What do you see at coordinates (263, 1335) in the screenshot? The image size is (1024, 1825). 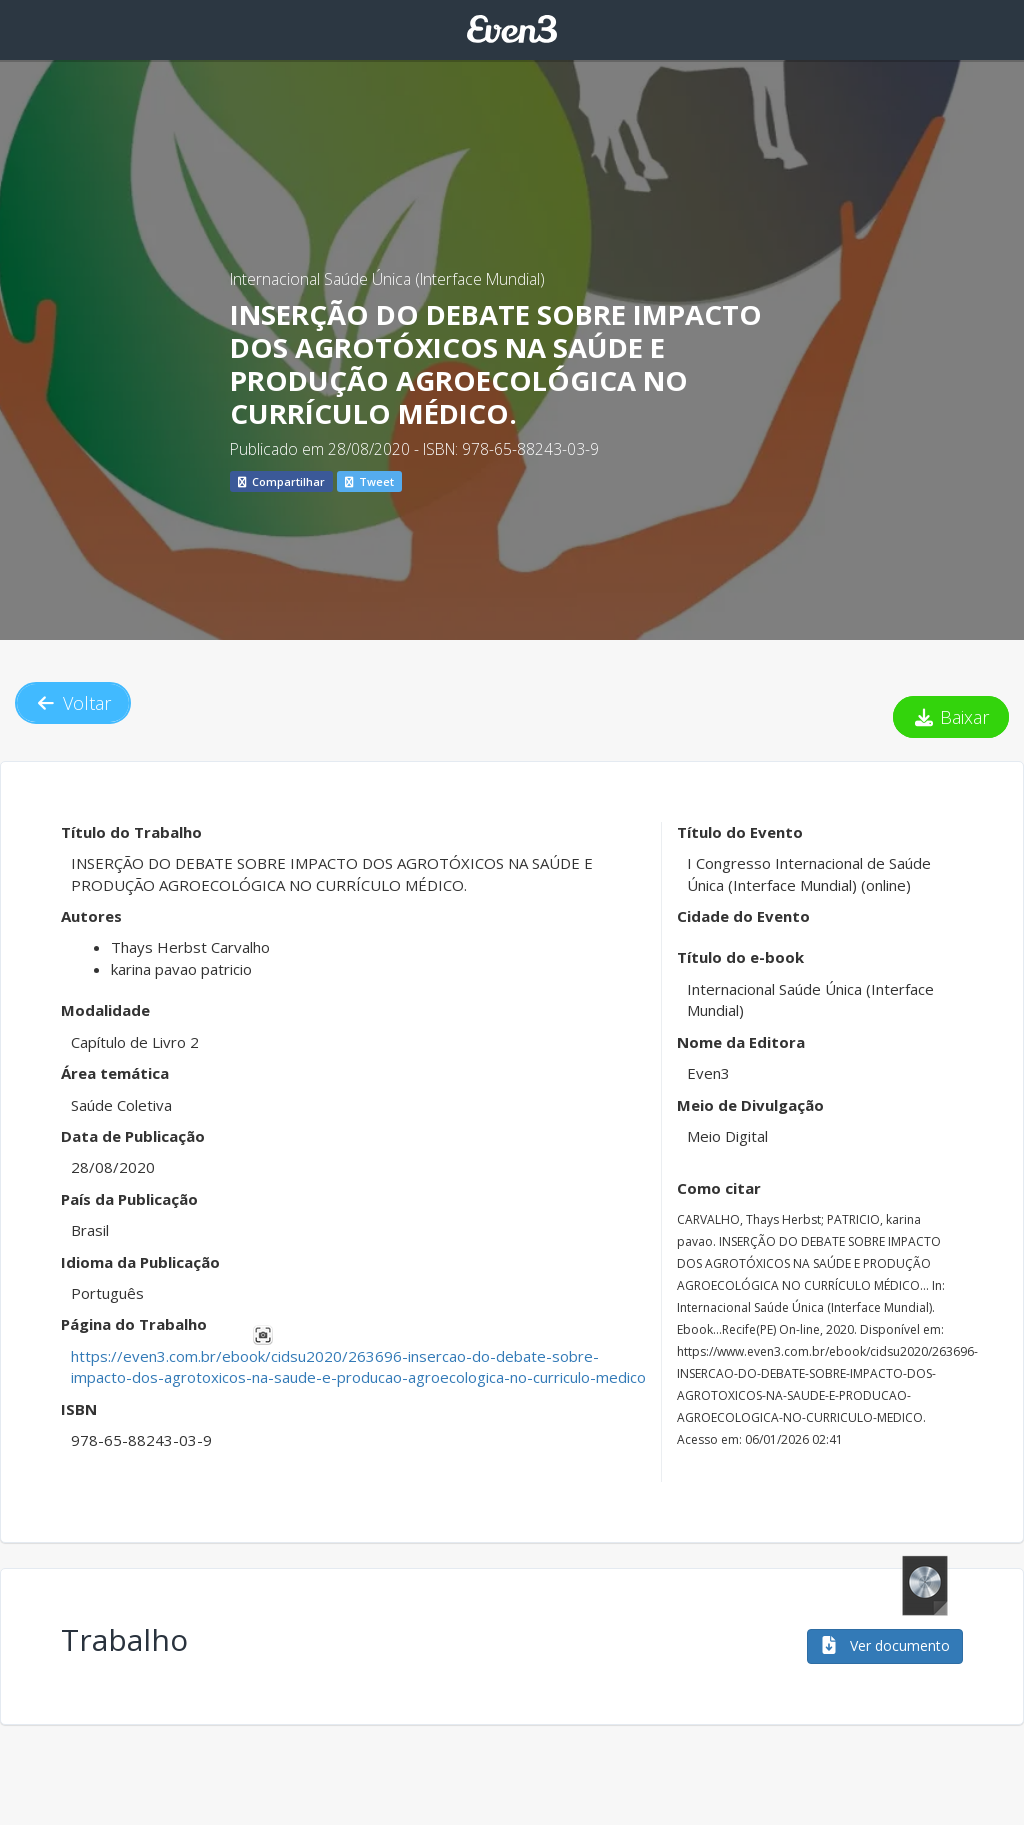 I see `capture a screenshot of your screen` at bounding box center [263, 1335].